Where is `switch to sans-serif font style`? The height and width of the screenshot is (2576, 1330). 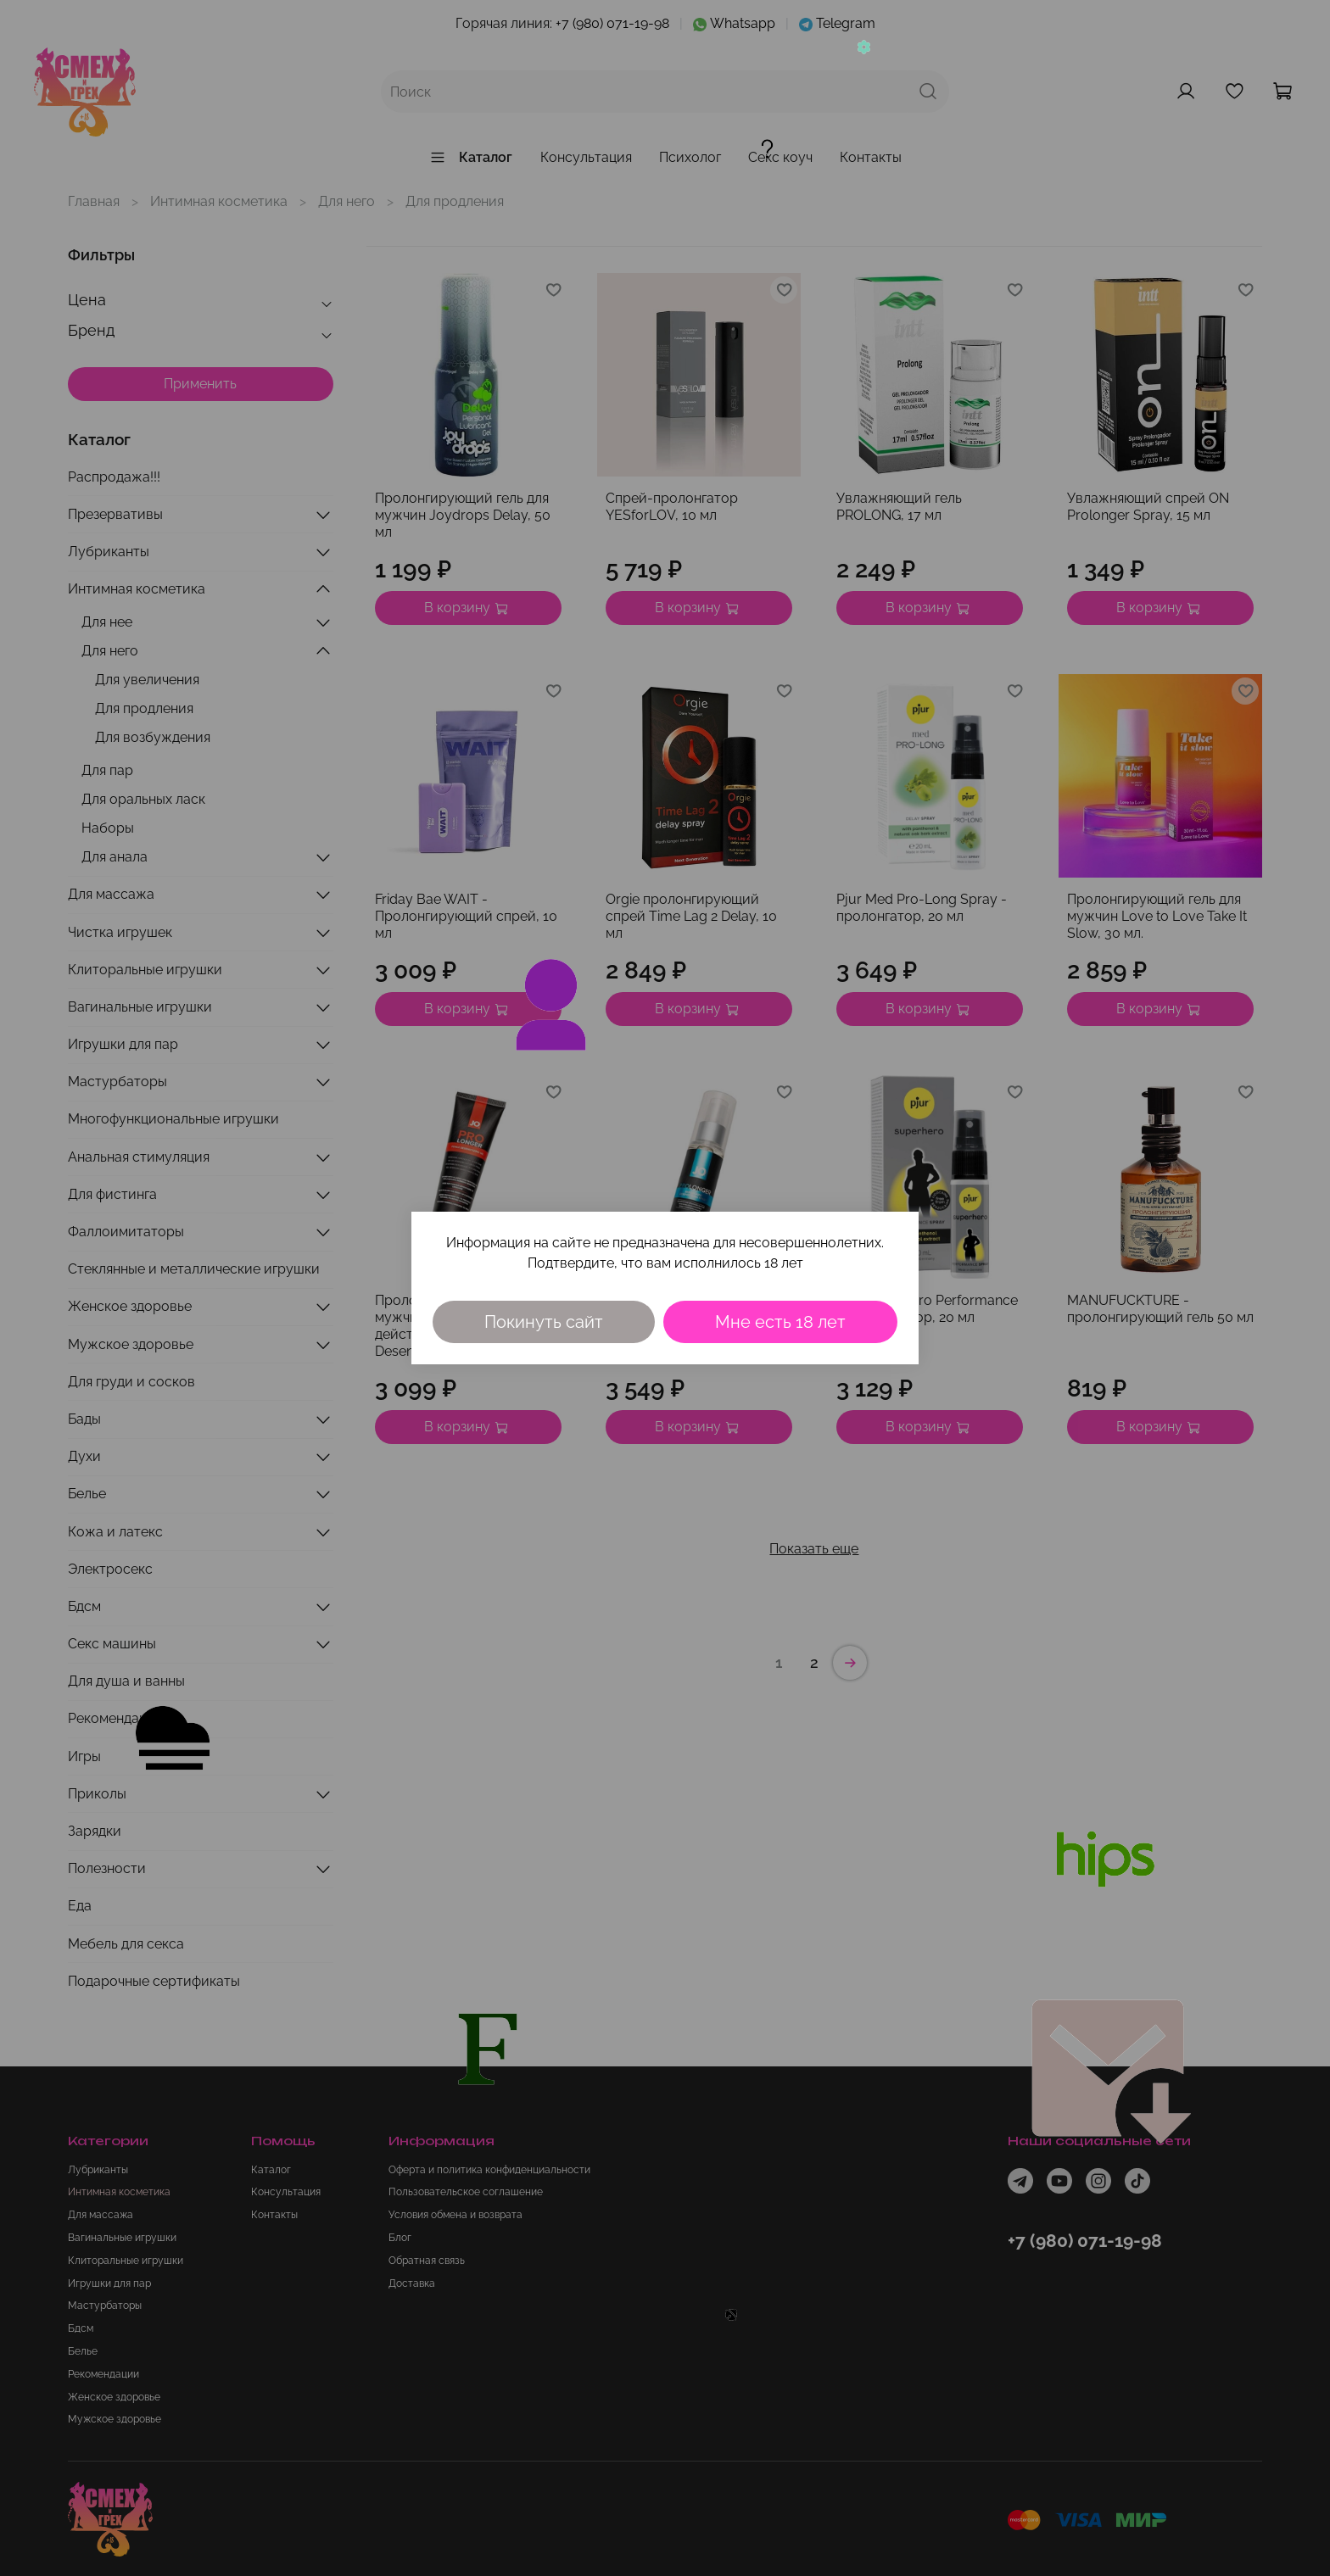
switch to sans-serif font style is located at coordinates (488, 2047).